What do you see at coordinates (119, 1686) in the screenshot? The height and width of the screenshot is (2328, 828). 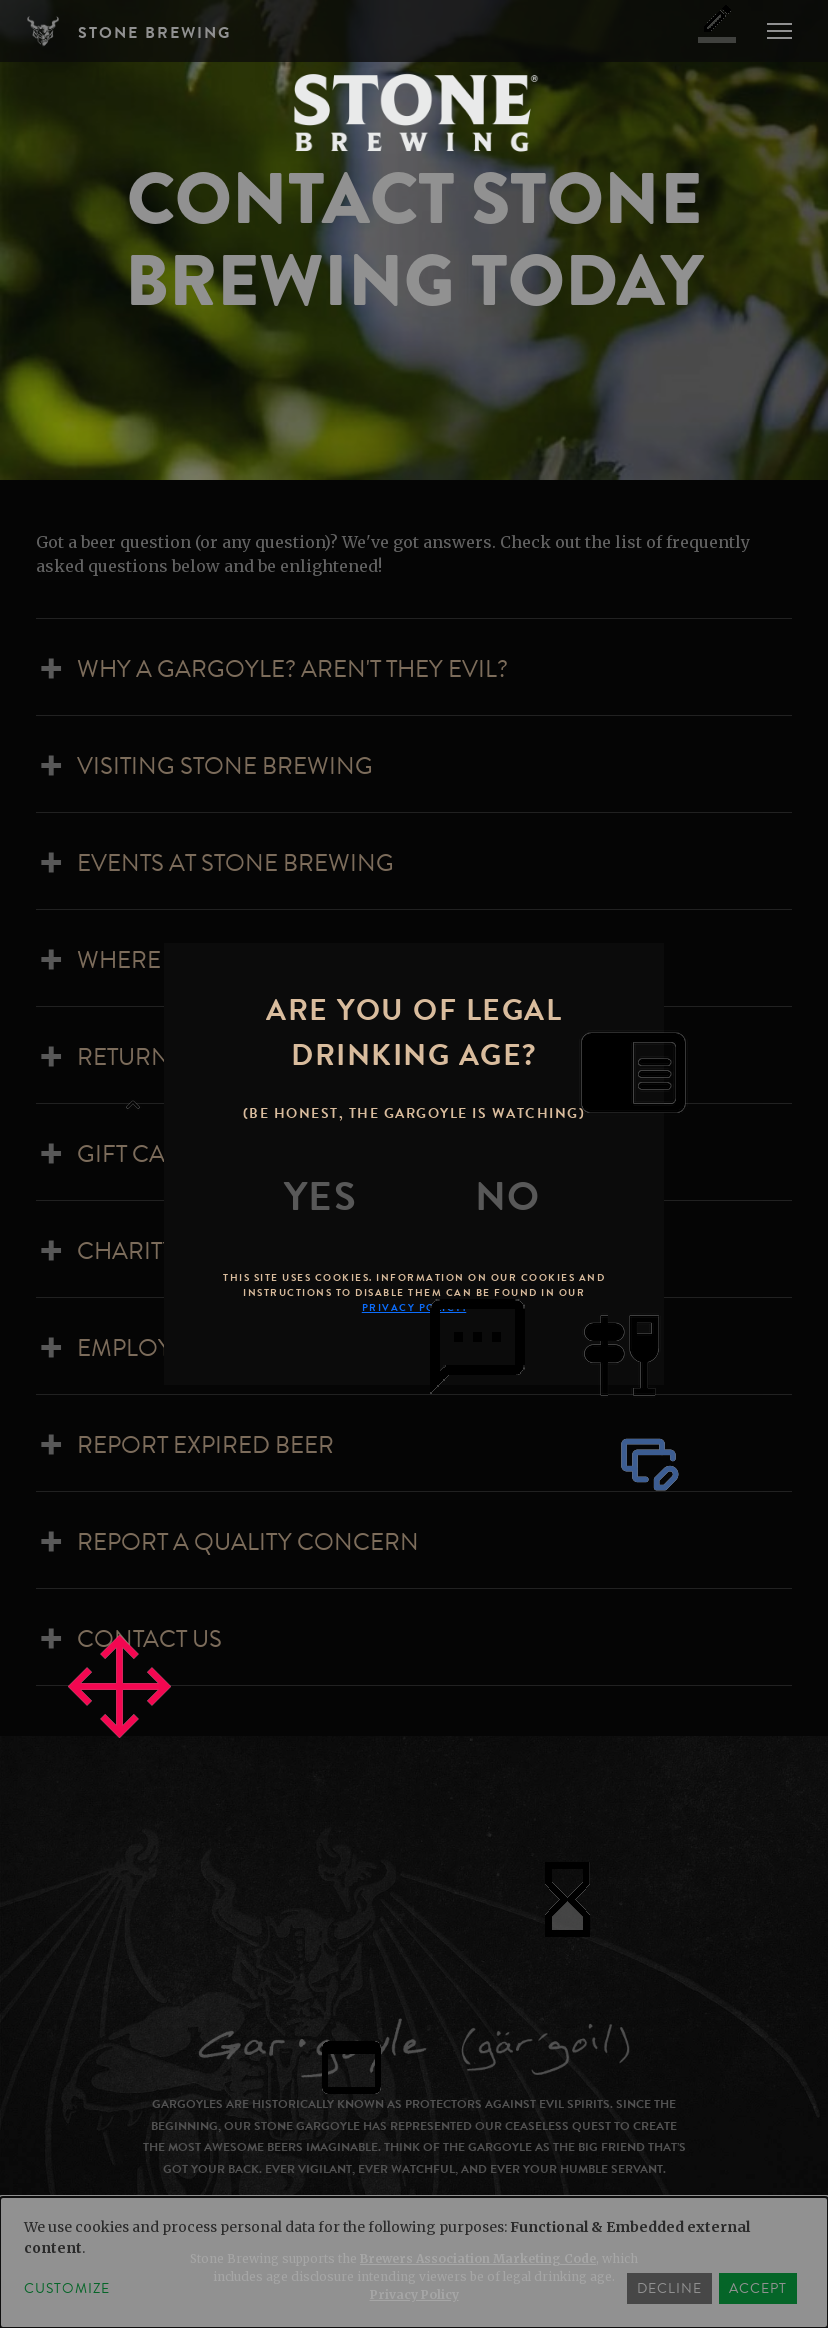 I see `move or reposition an element` at bounding box center [119, 1686].